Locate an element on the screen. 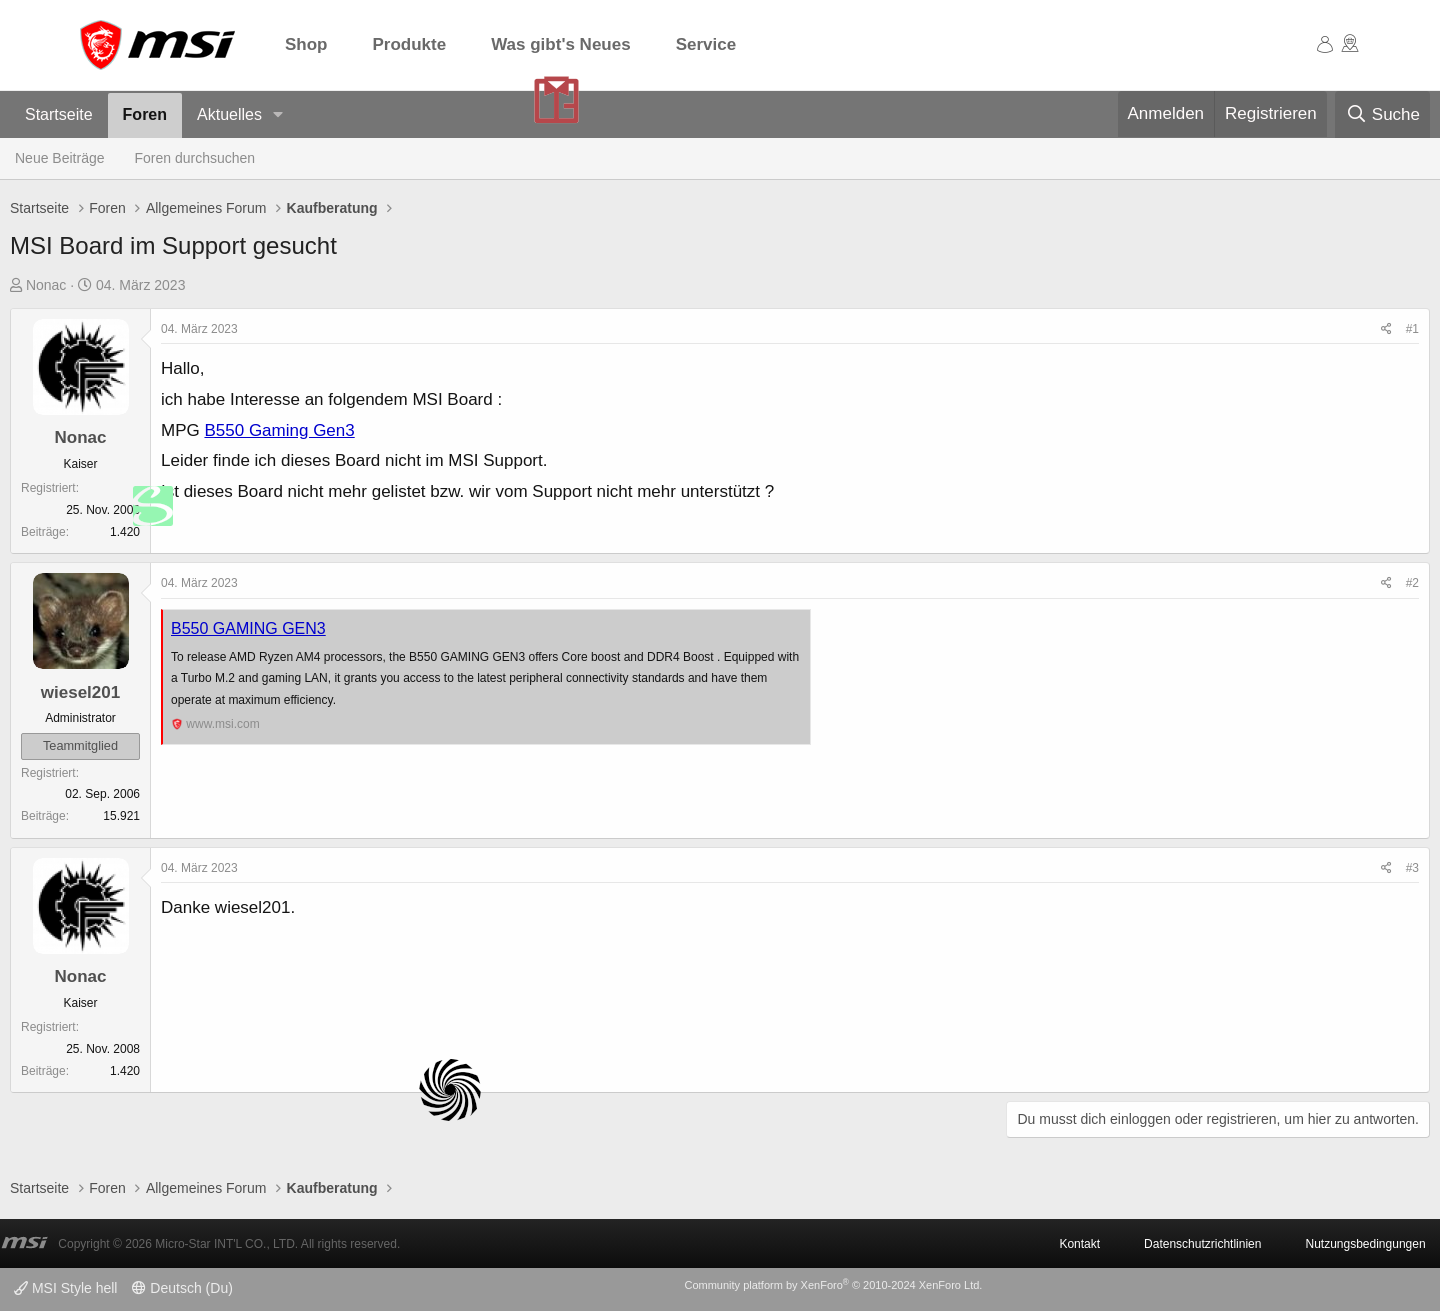 This screenshot has width=1440, height=1311. view clothing or apparel options is located at coordinates (556, 98).